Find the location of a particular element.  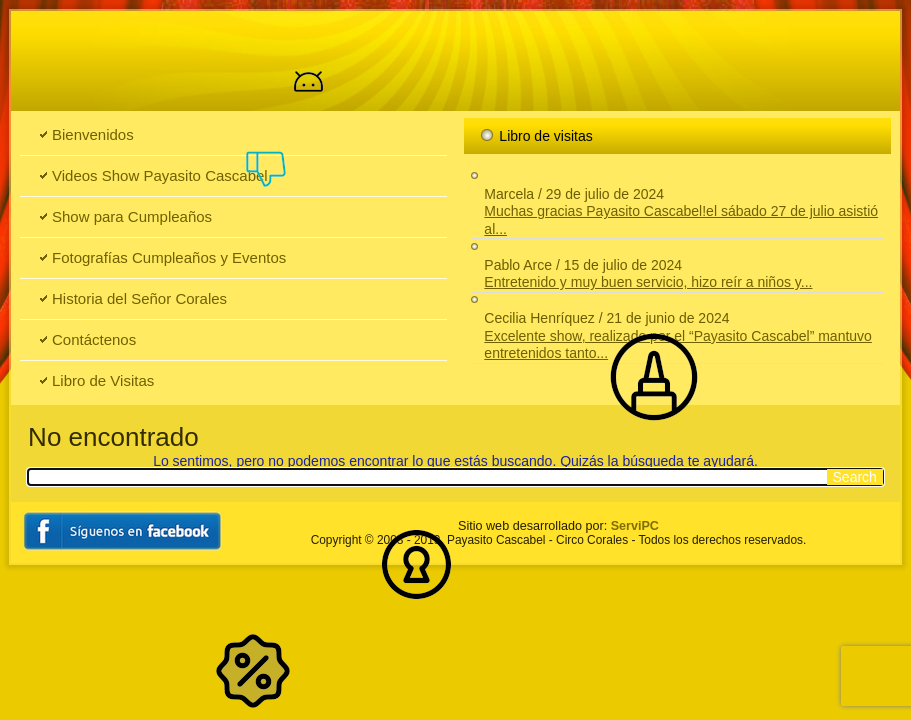

view available discounts or promotions is located at coordinates (253, 671).